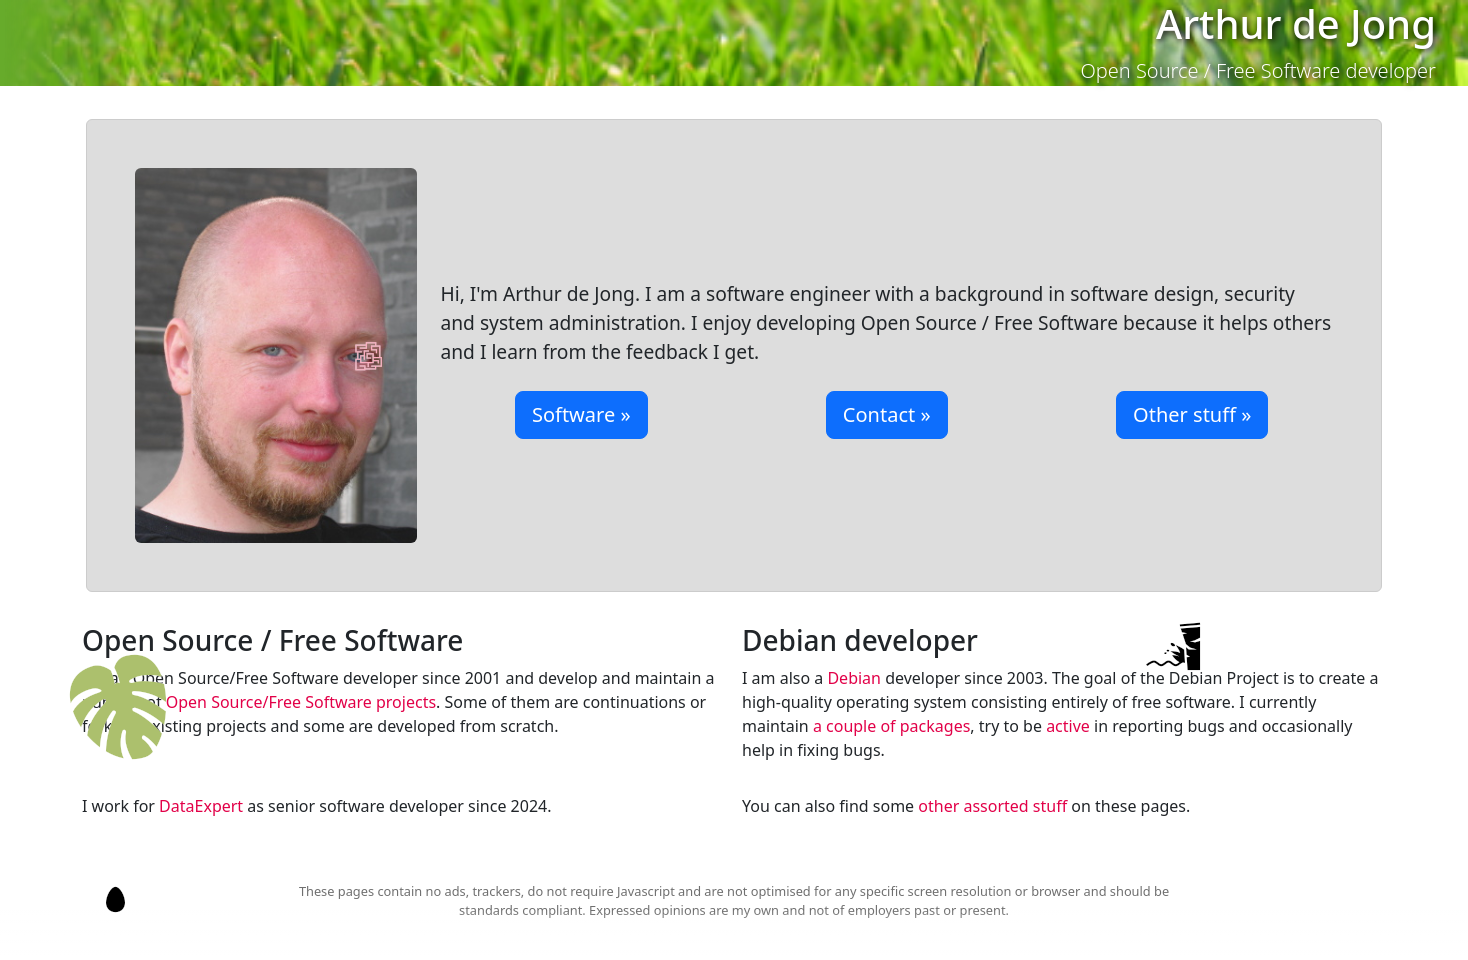 Image resolution: width=1468 pixels, height=960 pixels. I want to click on indicates coastal or cliff terrain in a game map, so click(1173, 643).